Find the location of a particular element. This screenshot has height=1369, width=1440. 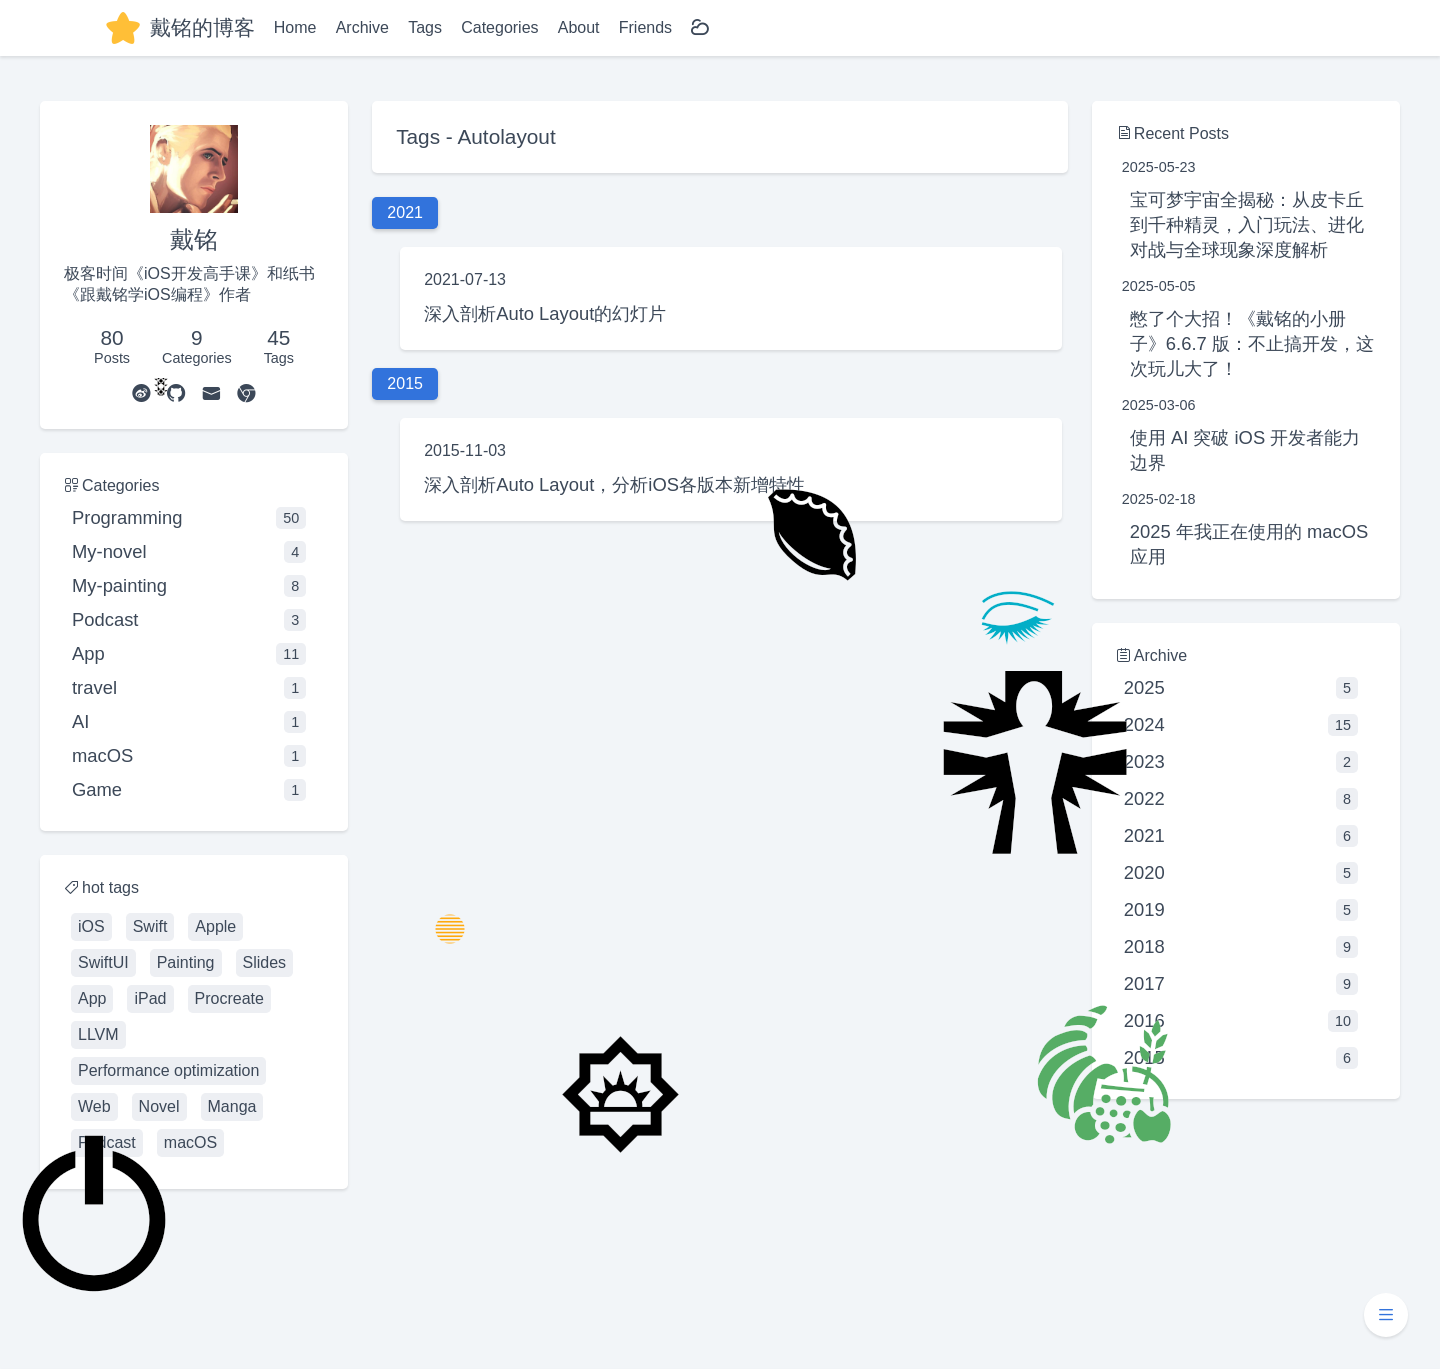

decorative badge or achievement icon is located at coordinates (620, 1094).